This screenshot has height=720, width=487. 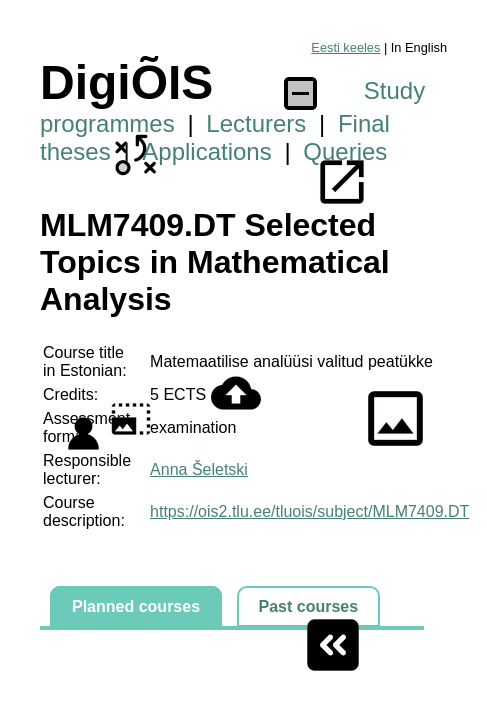 I want to click on resize image to large format, so click(x=131, y=419).